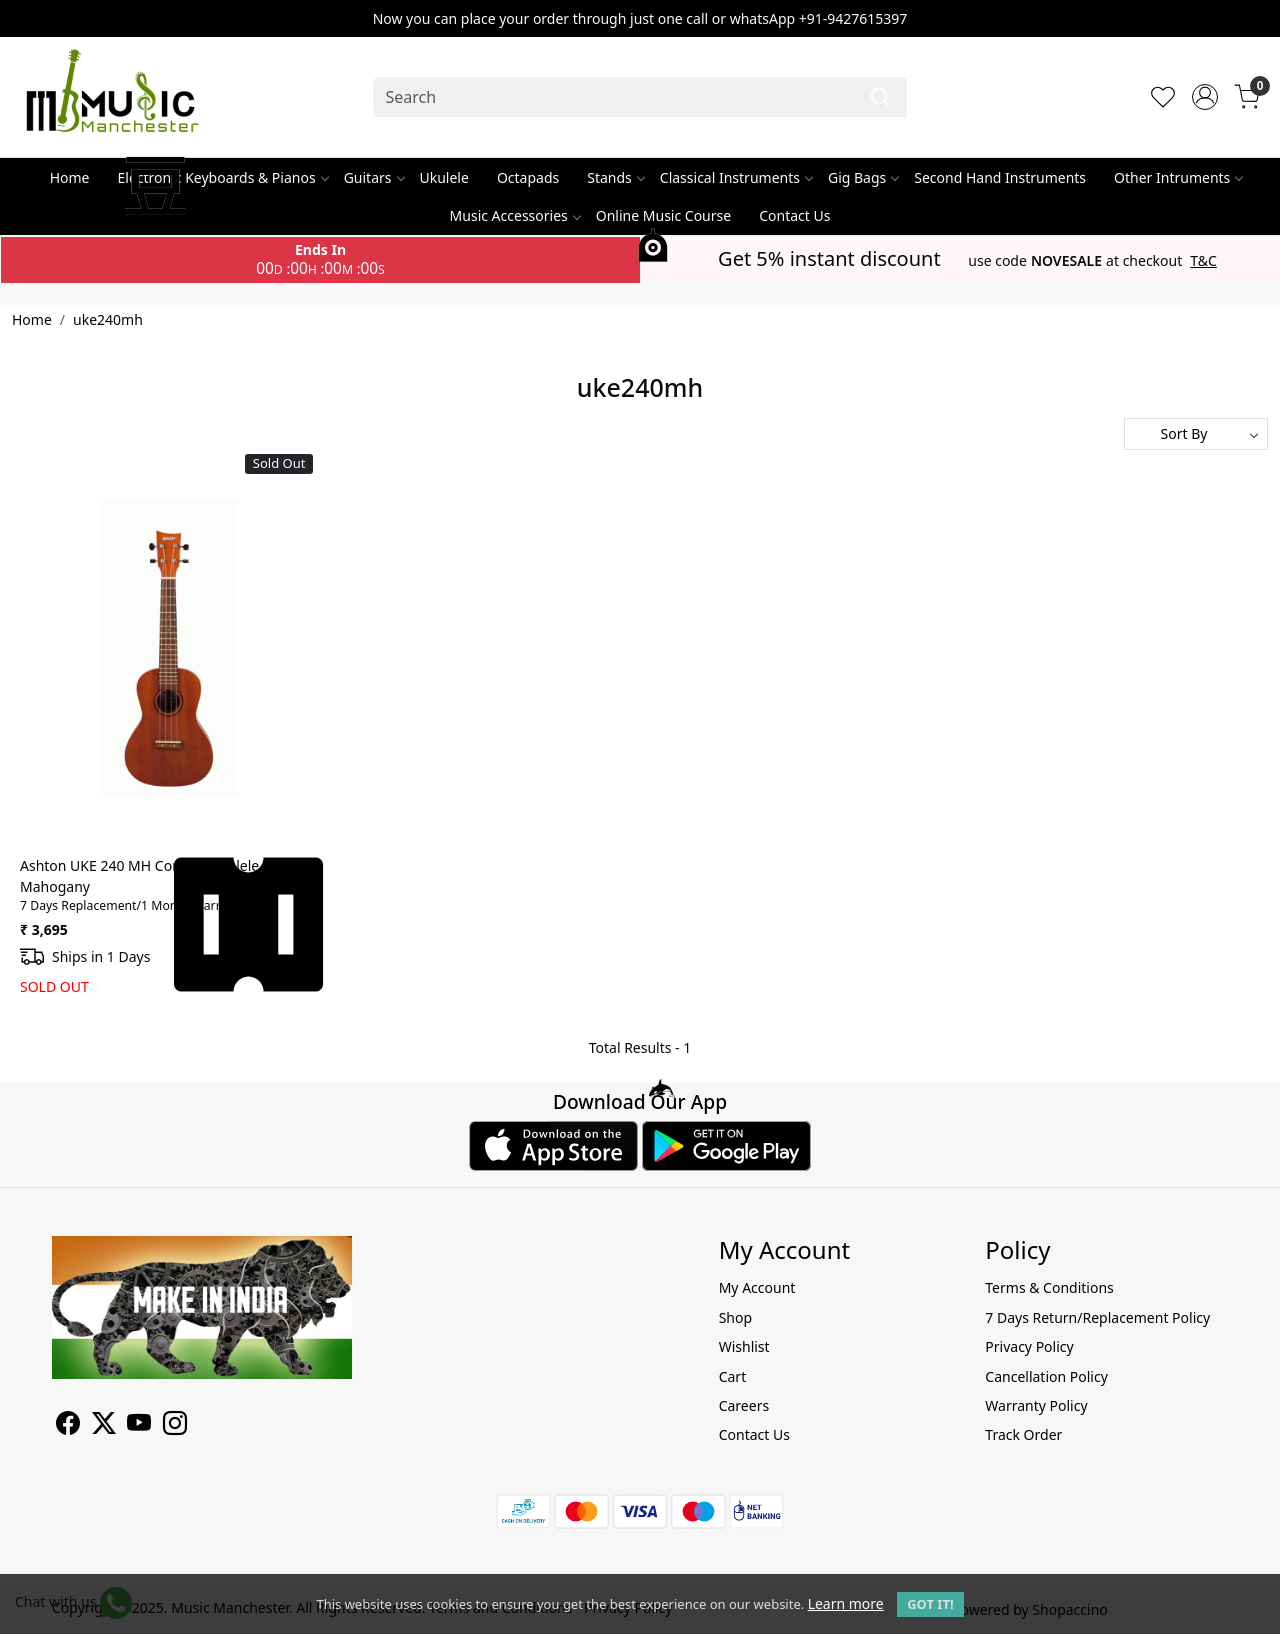 This screenshot has width=1280, height=1634. Describe the element at coordinates (248, 924) in the screenshot. I see `redeem a coupon or discount code` at that location.